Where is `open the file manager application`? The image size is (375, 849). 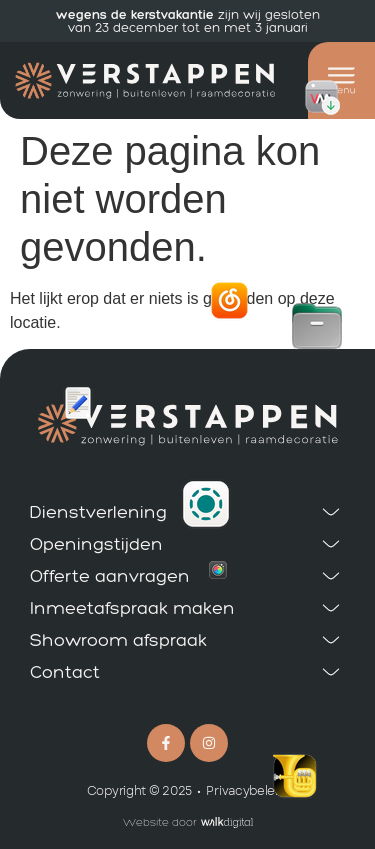
open the file manager application is located at coordinates (317, 326).